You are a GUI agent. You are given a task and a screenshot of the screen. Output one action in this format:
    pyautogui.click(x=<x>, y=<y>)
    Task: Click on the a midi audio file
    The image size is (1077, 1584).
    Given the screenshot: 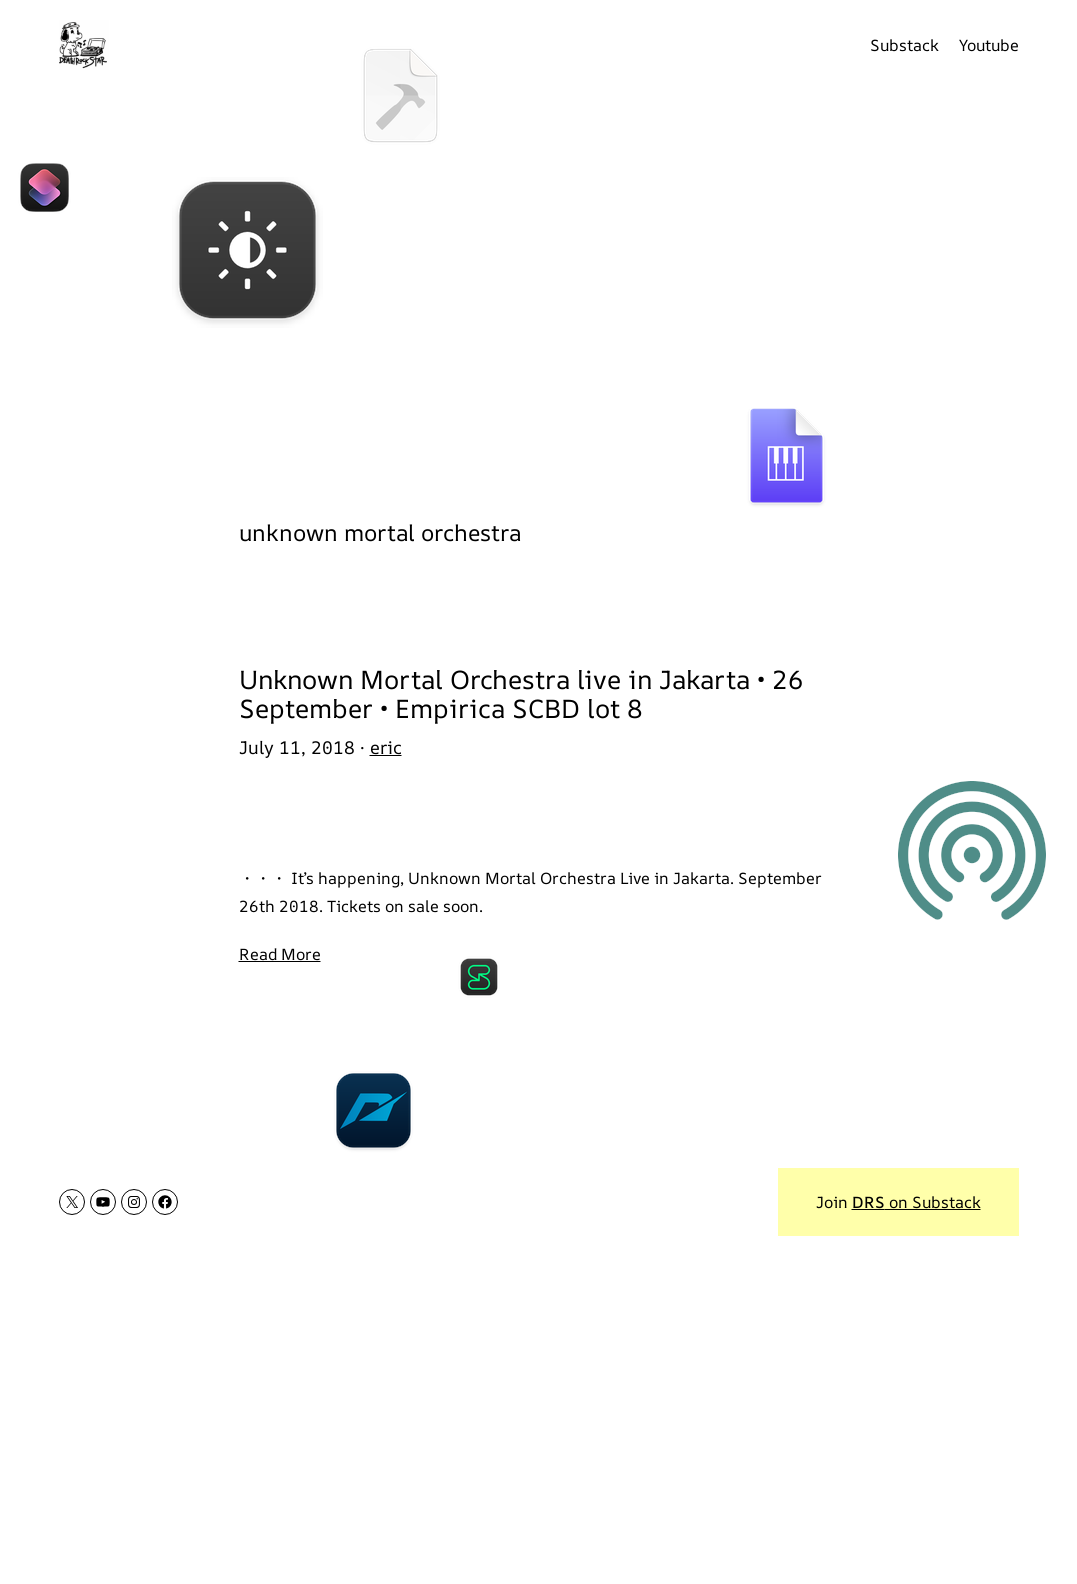 What is the action you would take?
    pyautogui.click(x=786, y=457)
    